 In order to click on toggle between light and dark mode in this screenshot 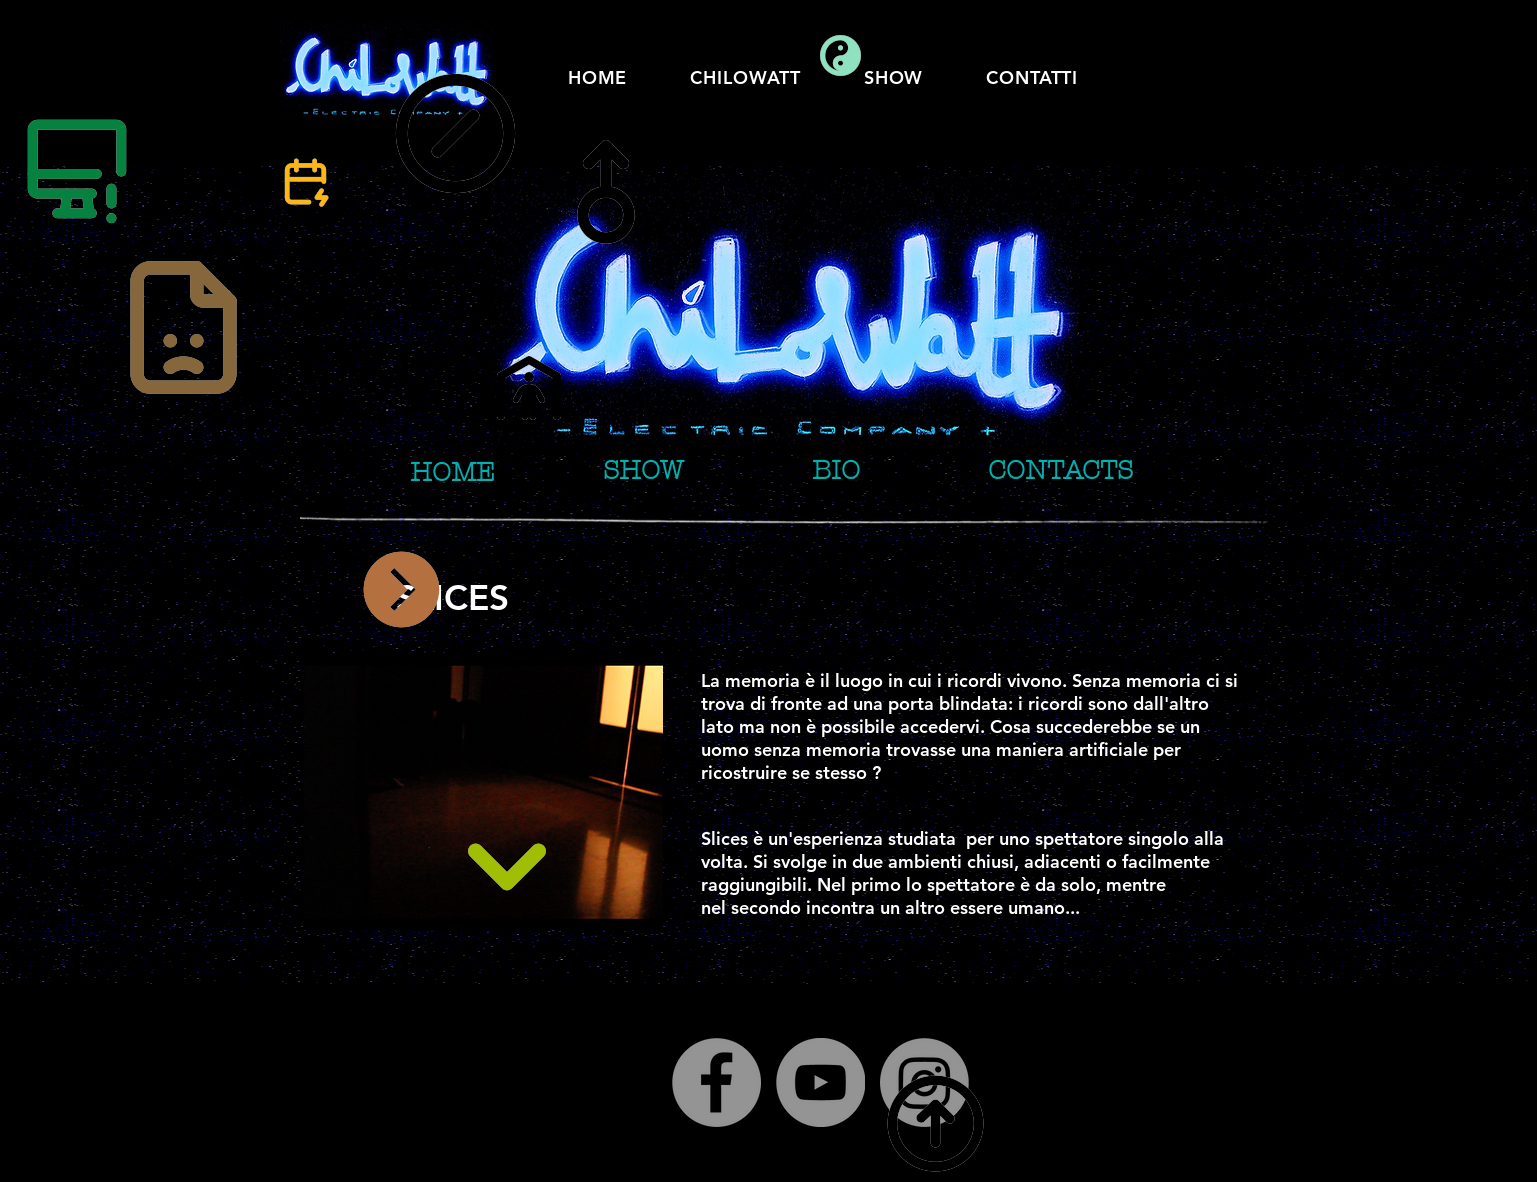, I will do `click(840, 55)`.